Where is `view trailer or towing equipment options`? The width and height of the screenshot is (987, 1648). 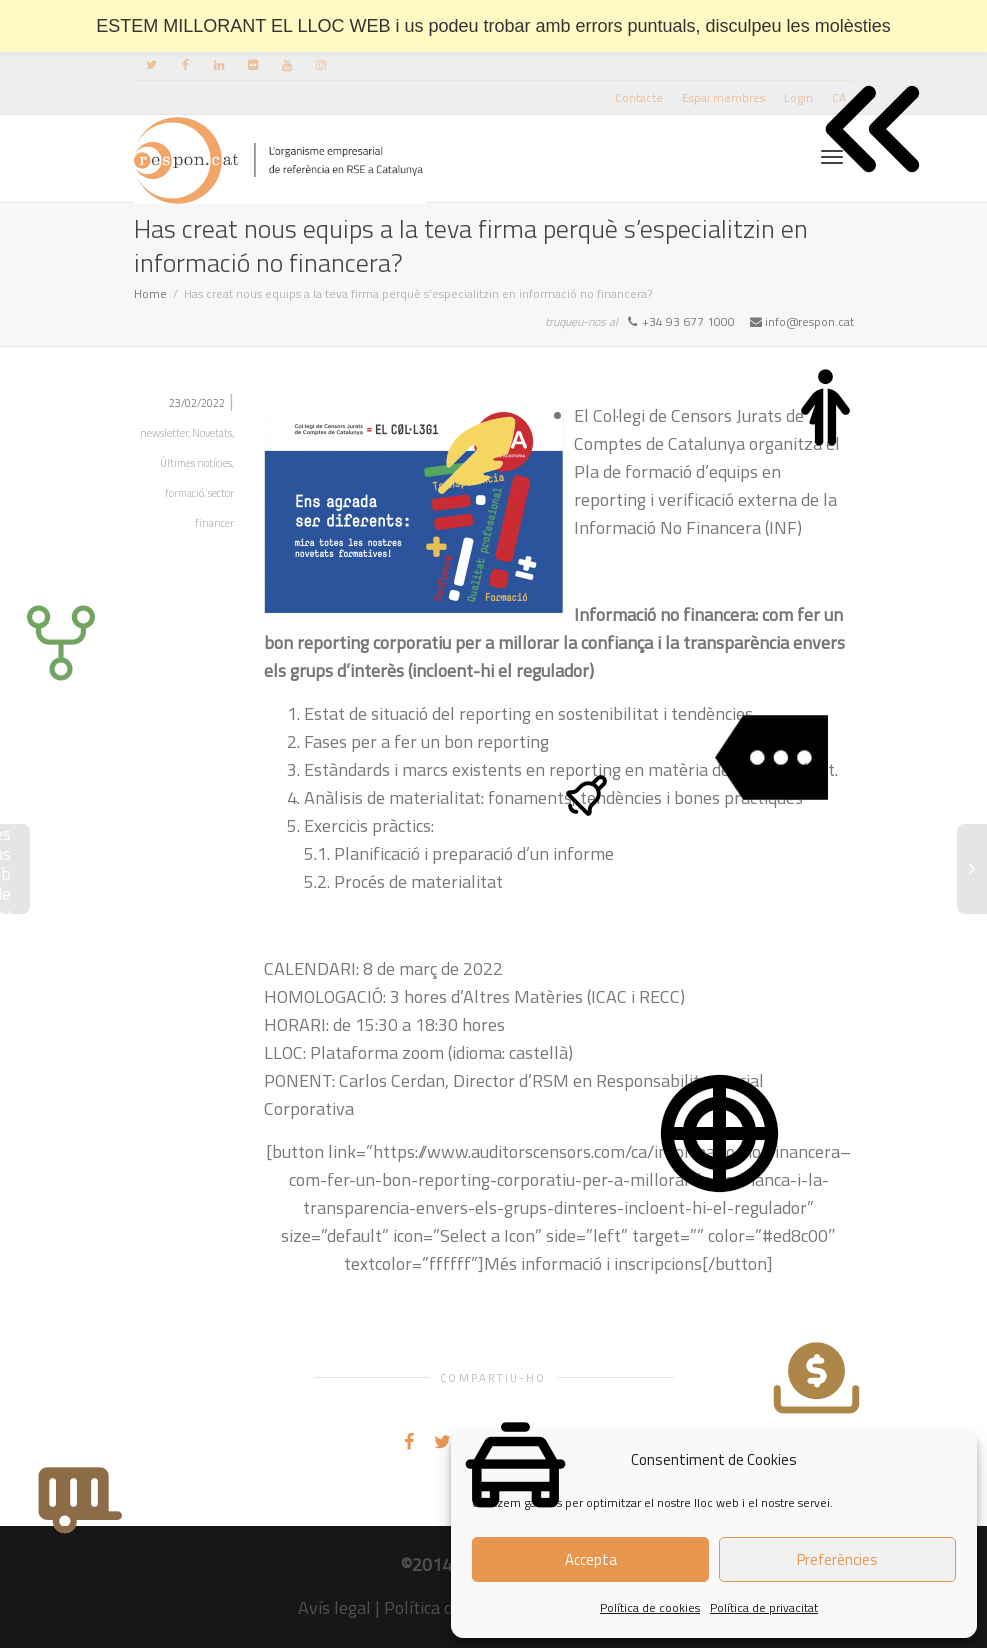
view trailer or towing equipment options is located at coordinates (78, 1498).